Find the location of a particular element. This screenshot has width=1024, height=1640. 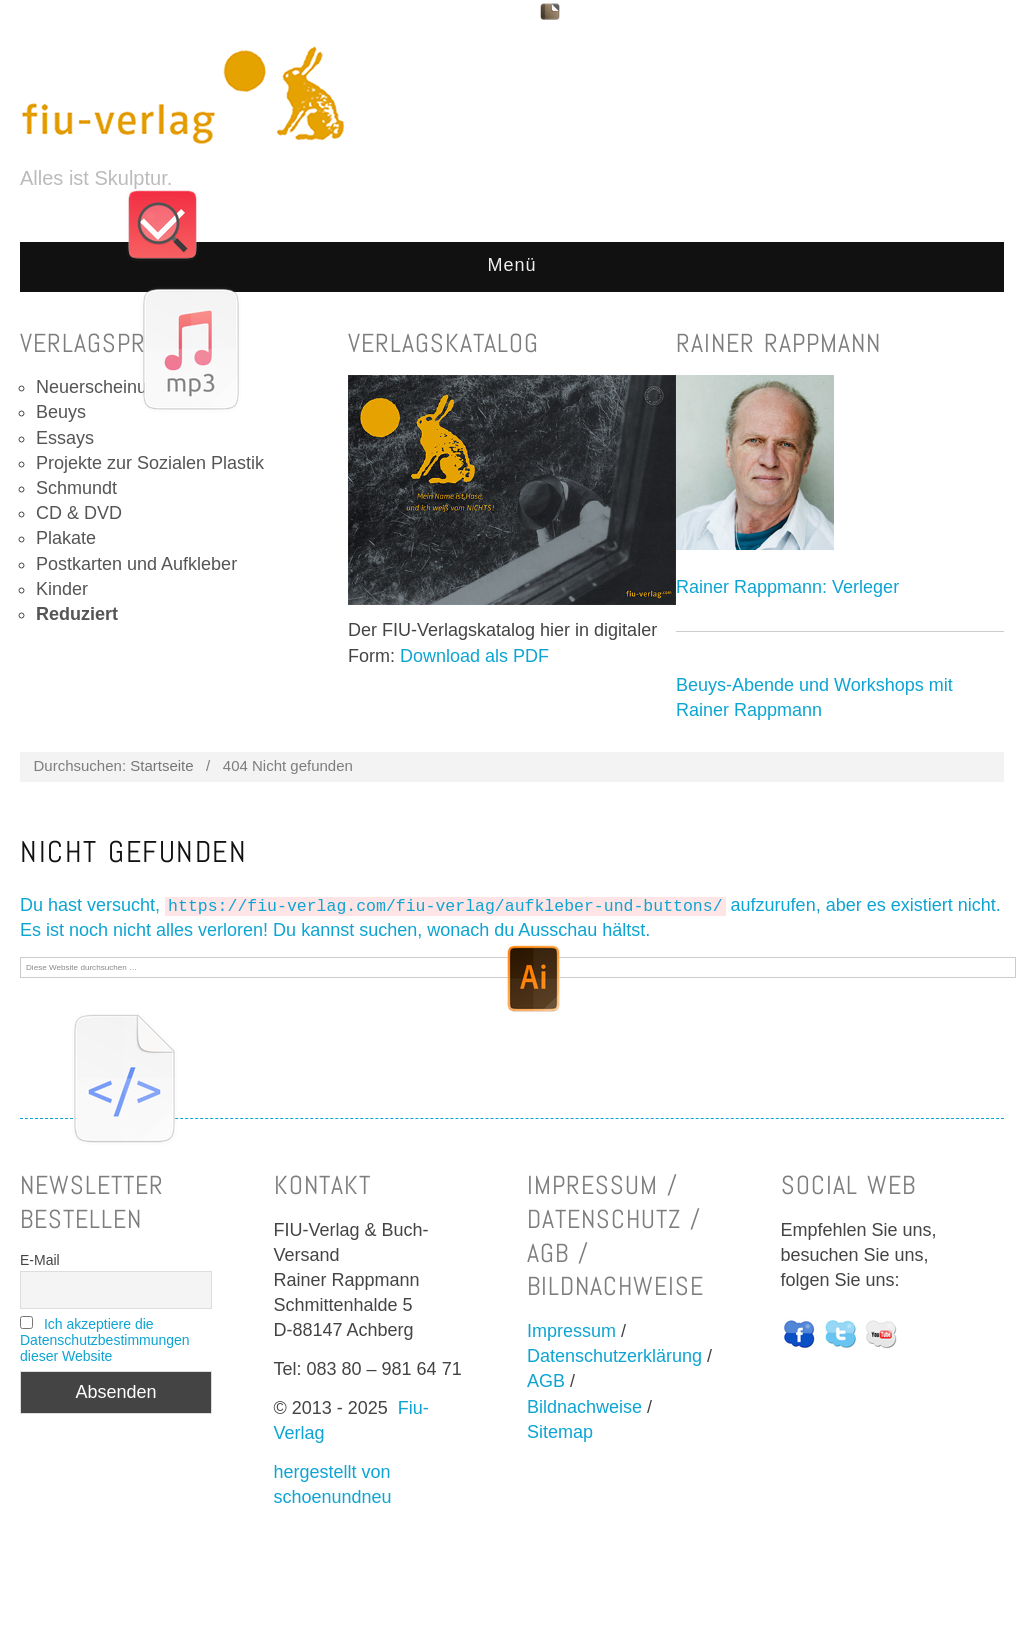

open dconf editor to modify system configuration settings is located at coordinates (162, 224).